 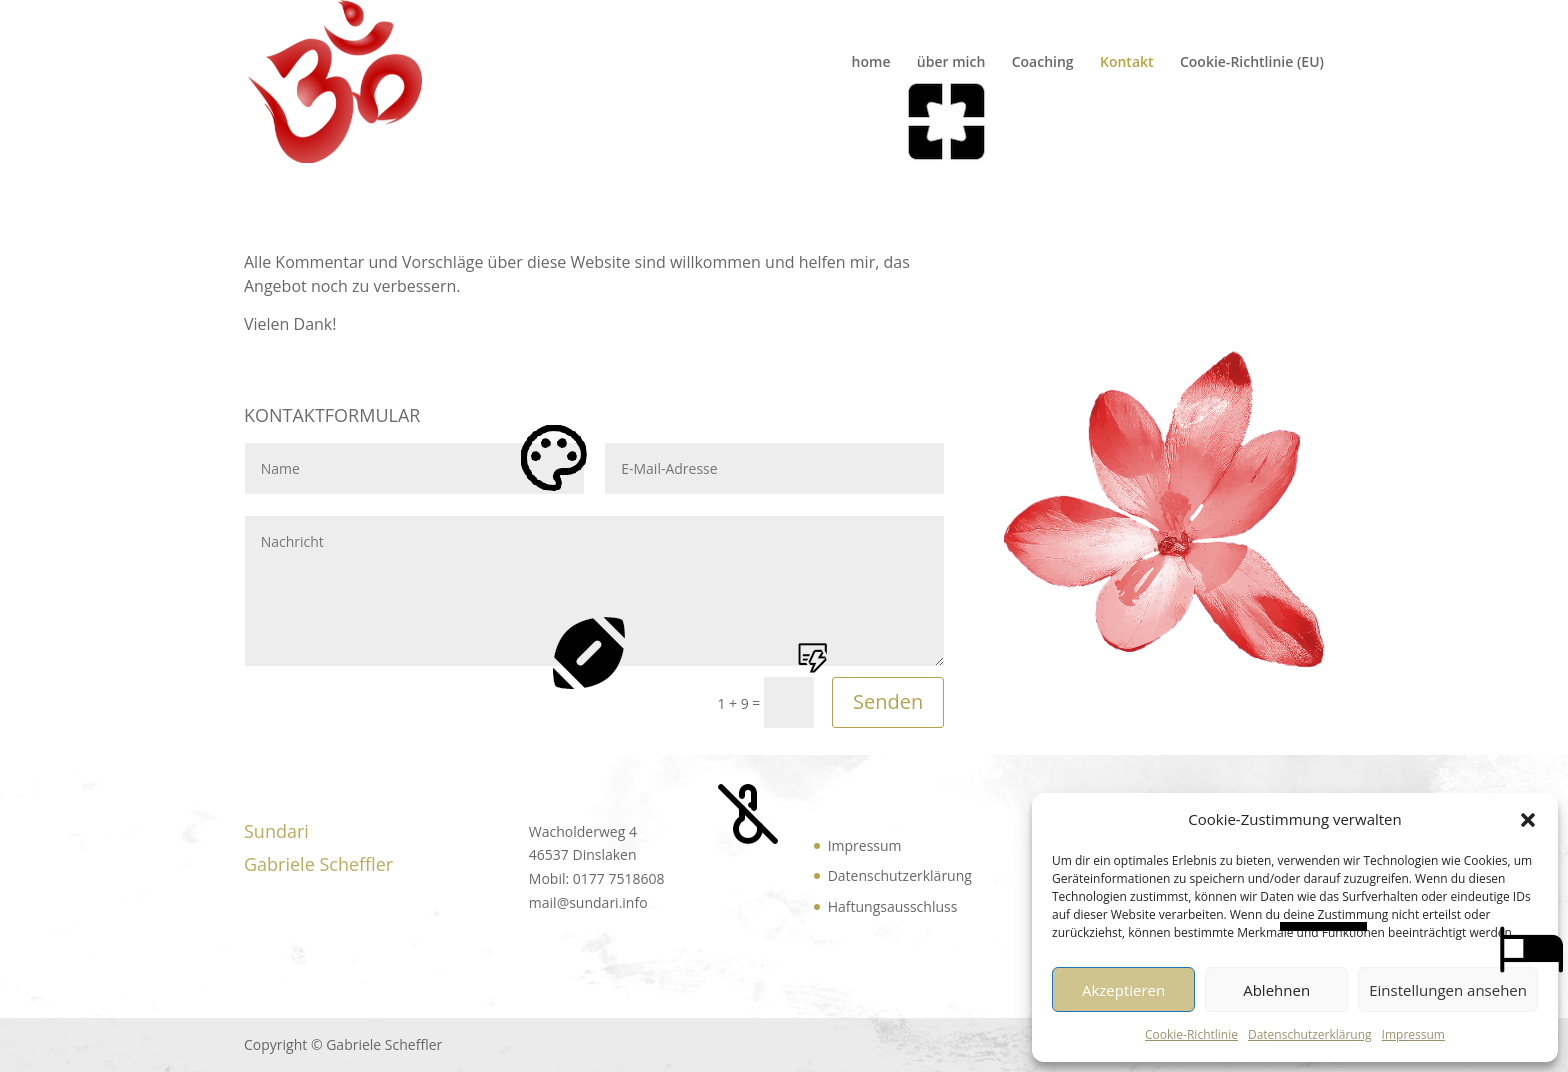 I want to click on temperature monitoring disabled, so click(x=748, y=814).